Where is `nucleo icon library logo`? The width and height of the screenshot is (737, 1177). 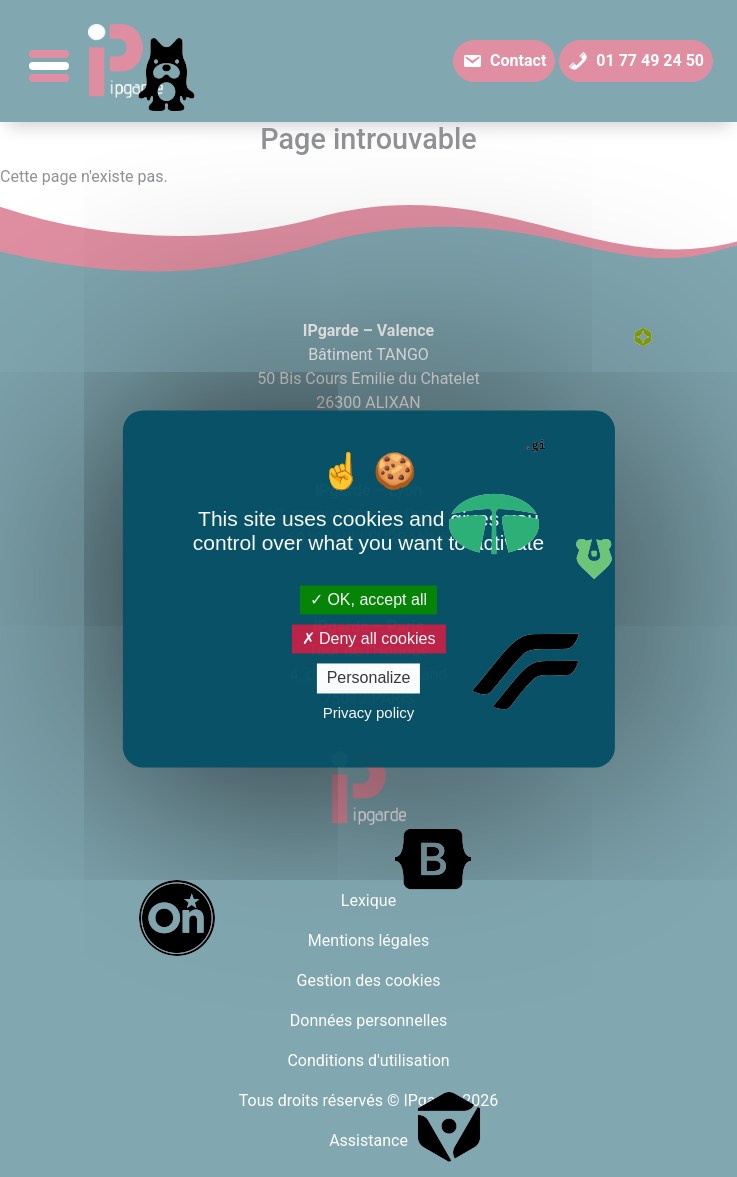 nucleo icon library logo is located at coordinates (449, 1127).